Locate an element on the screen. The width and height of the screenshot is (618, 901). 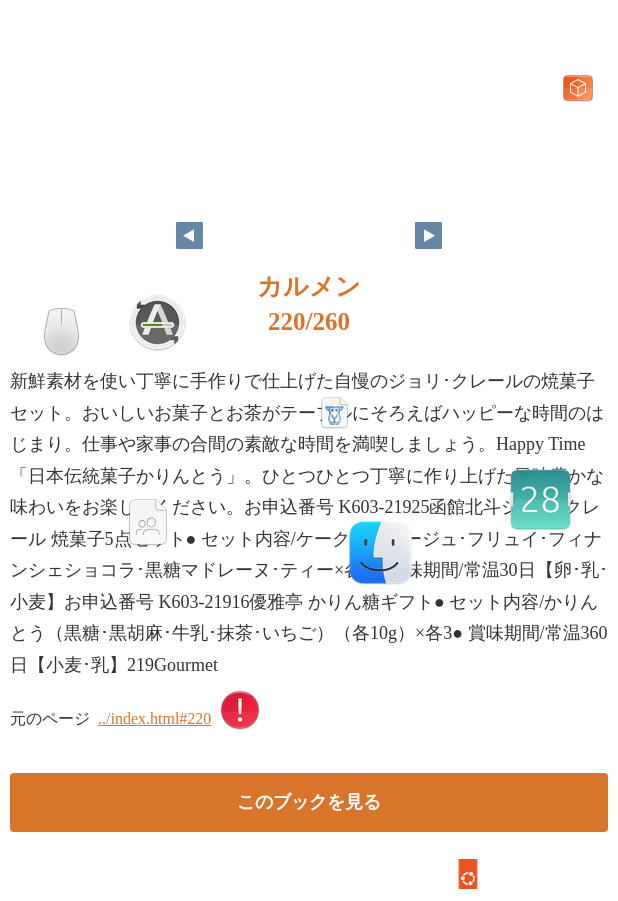
open the ubuntu application menu is located at coordinates (468, 874).